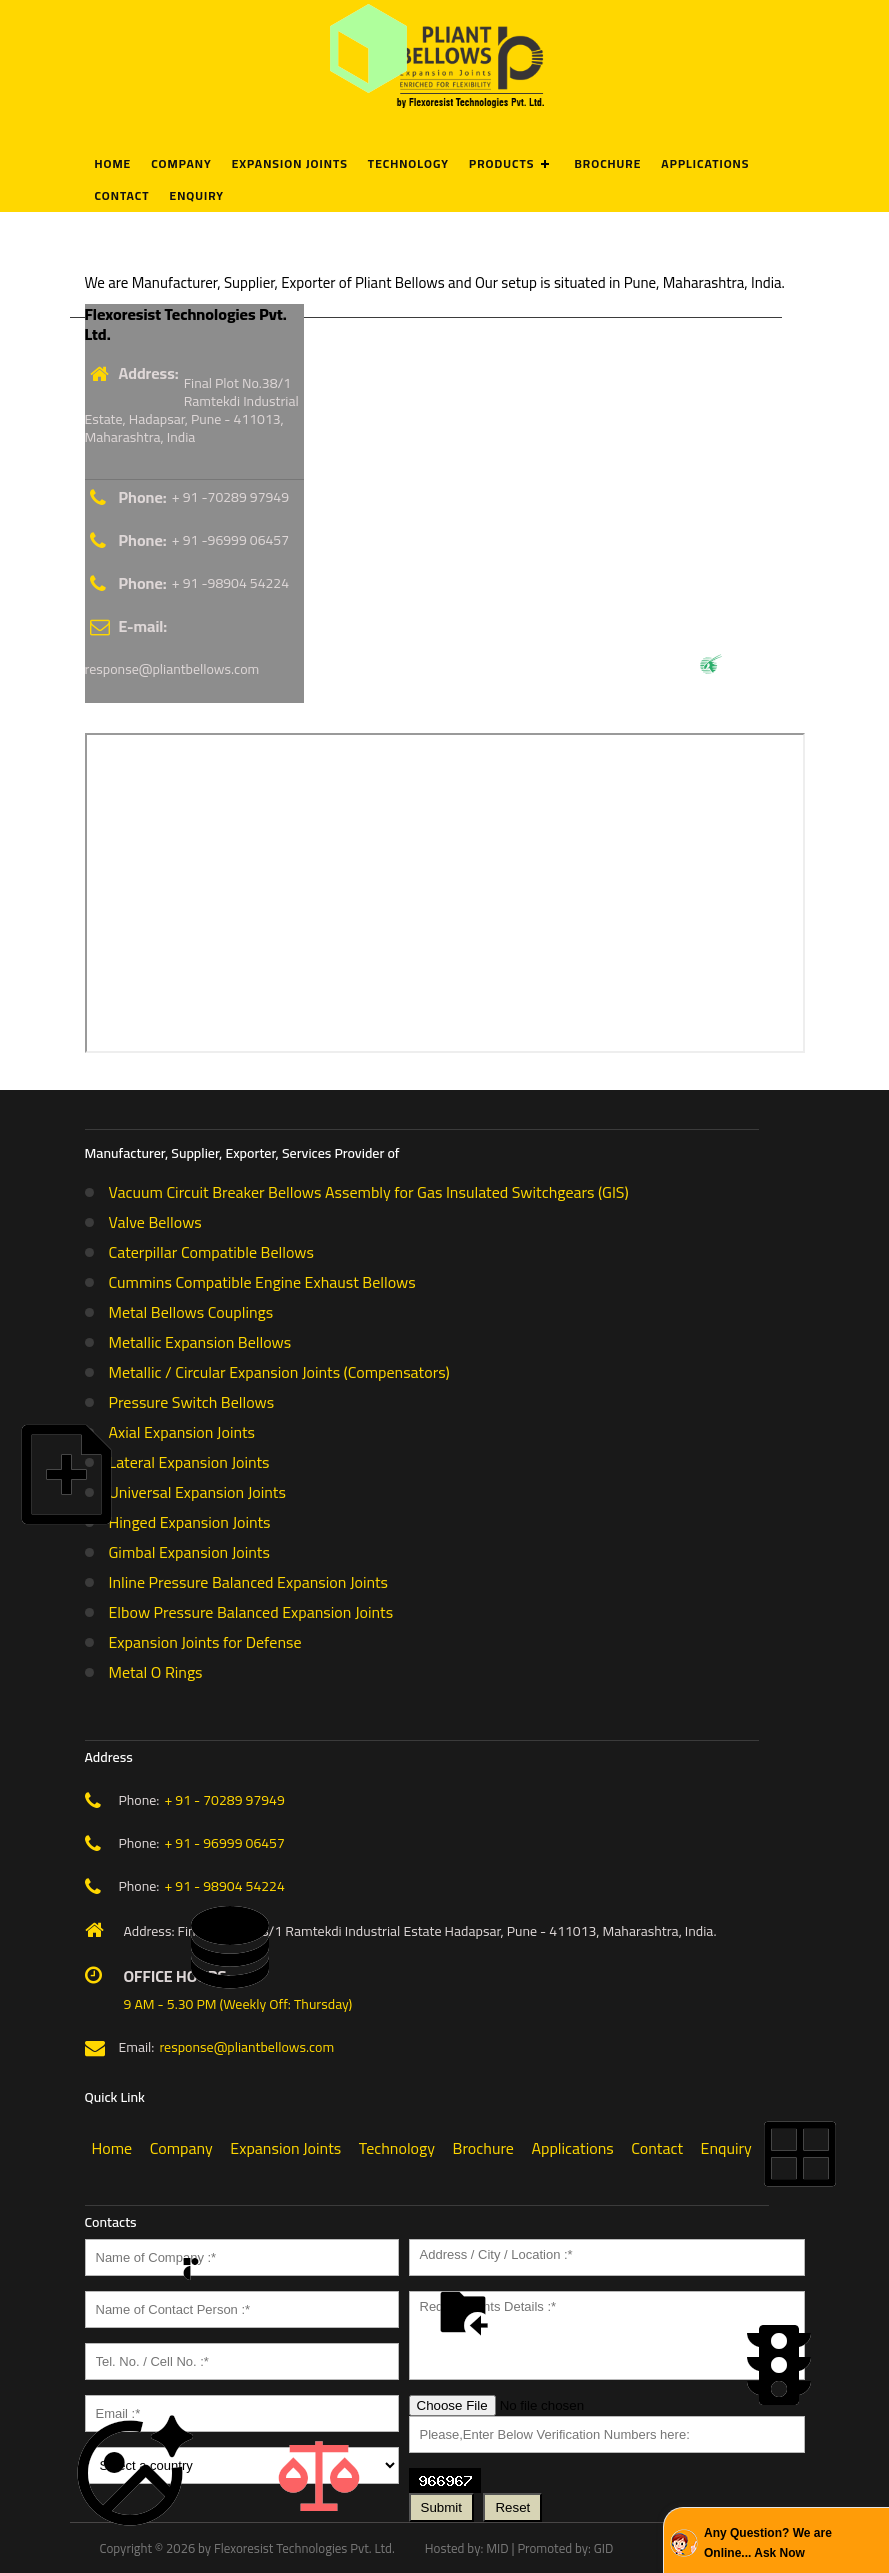 Image resolution: width=889 pixels, height=2573 pixels. What do you see at coordinates (800, 2154) in the screenshot?
I see `switch to grid view layout` at bounding box center [800, 2154].